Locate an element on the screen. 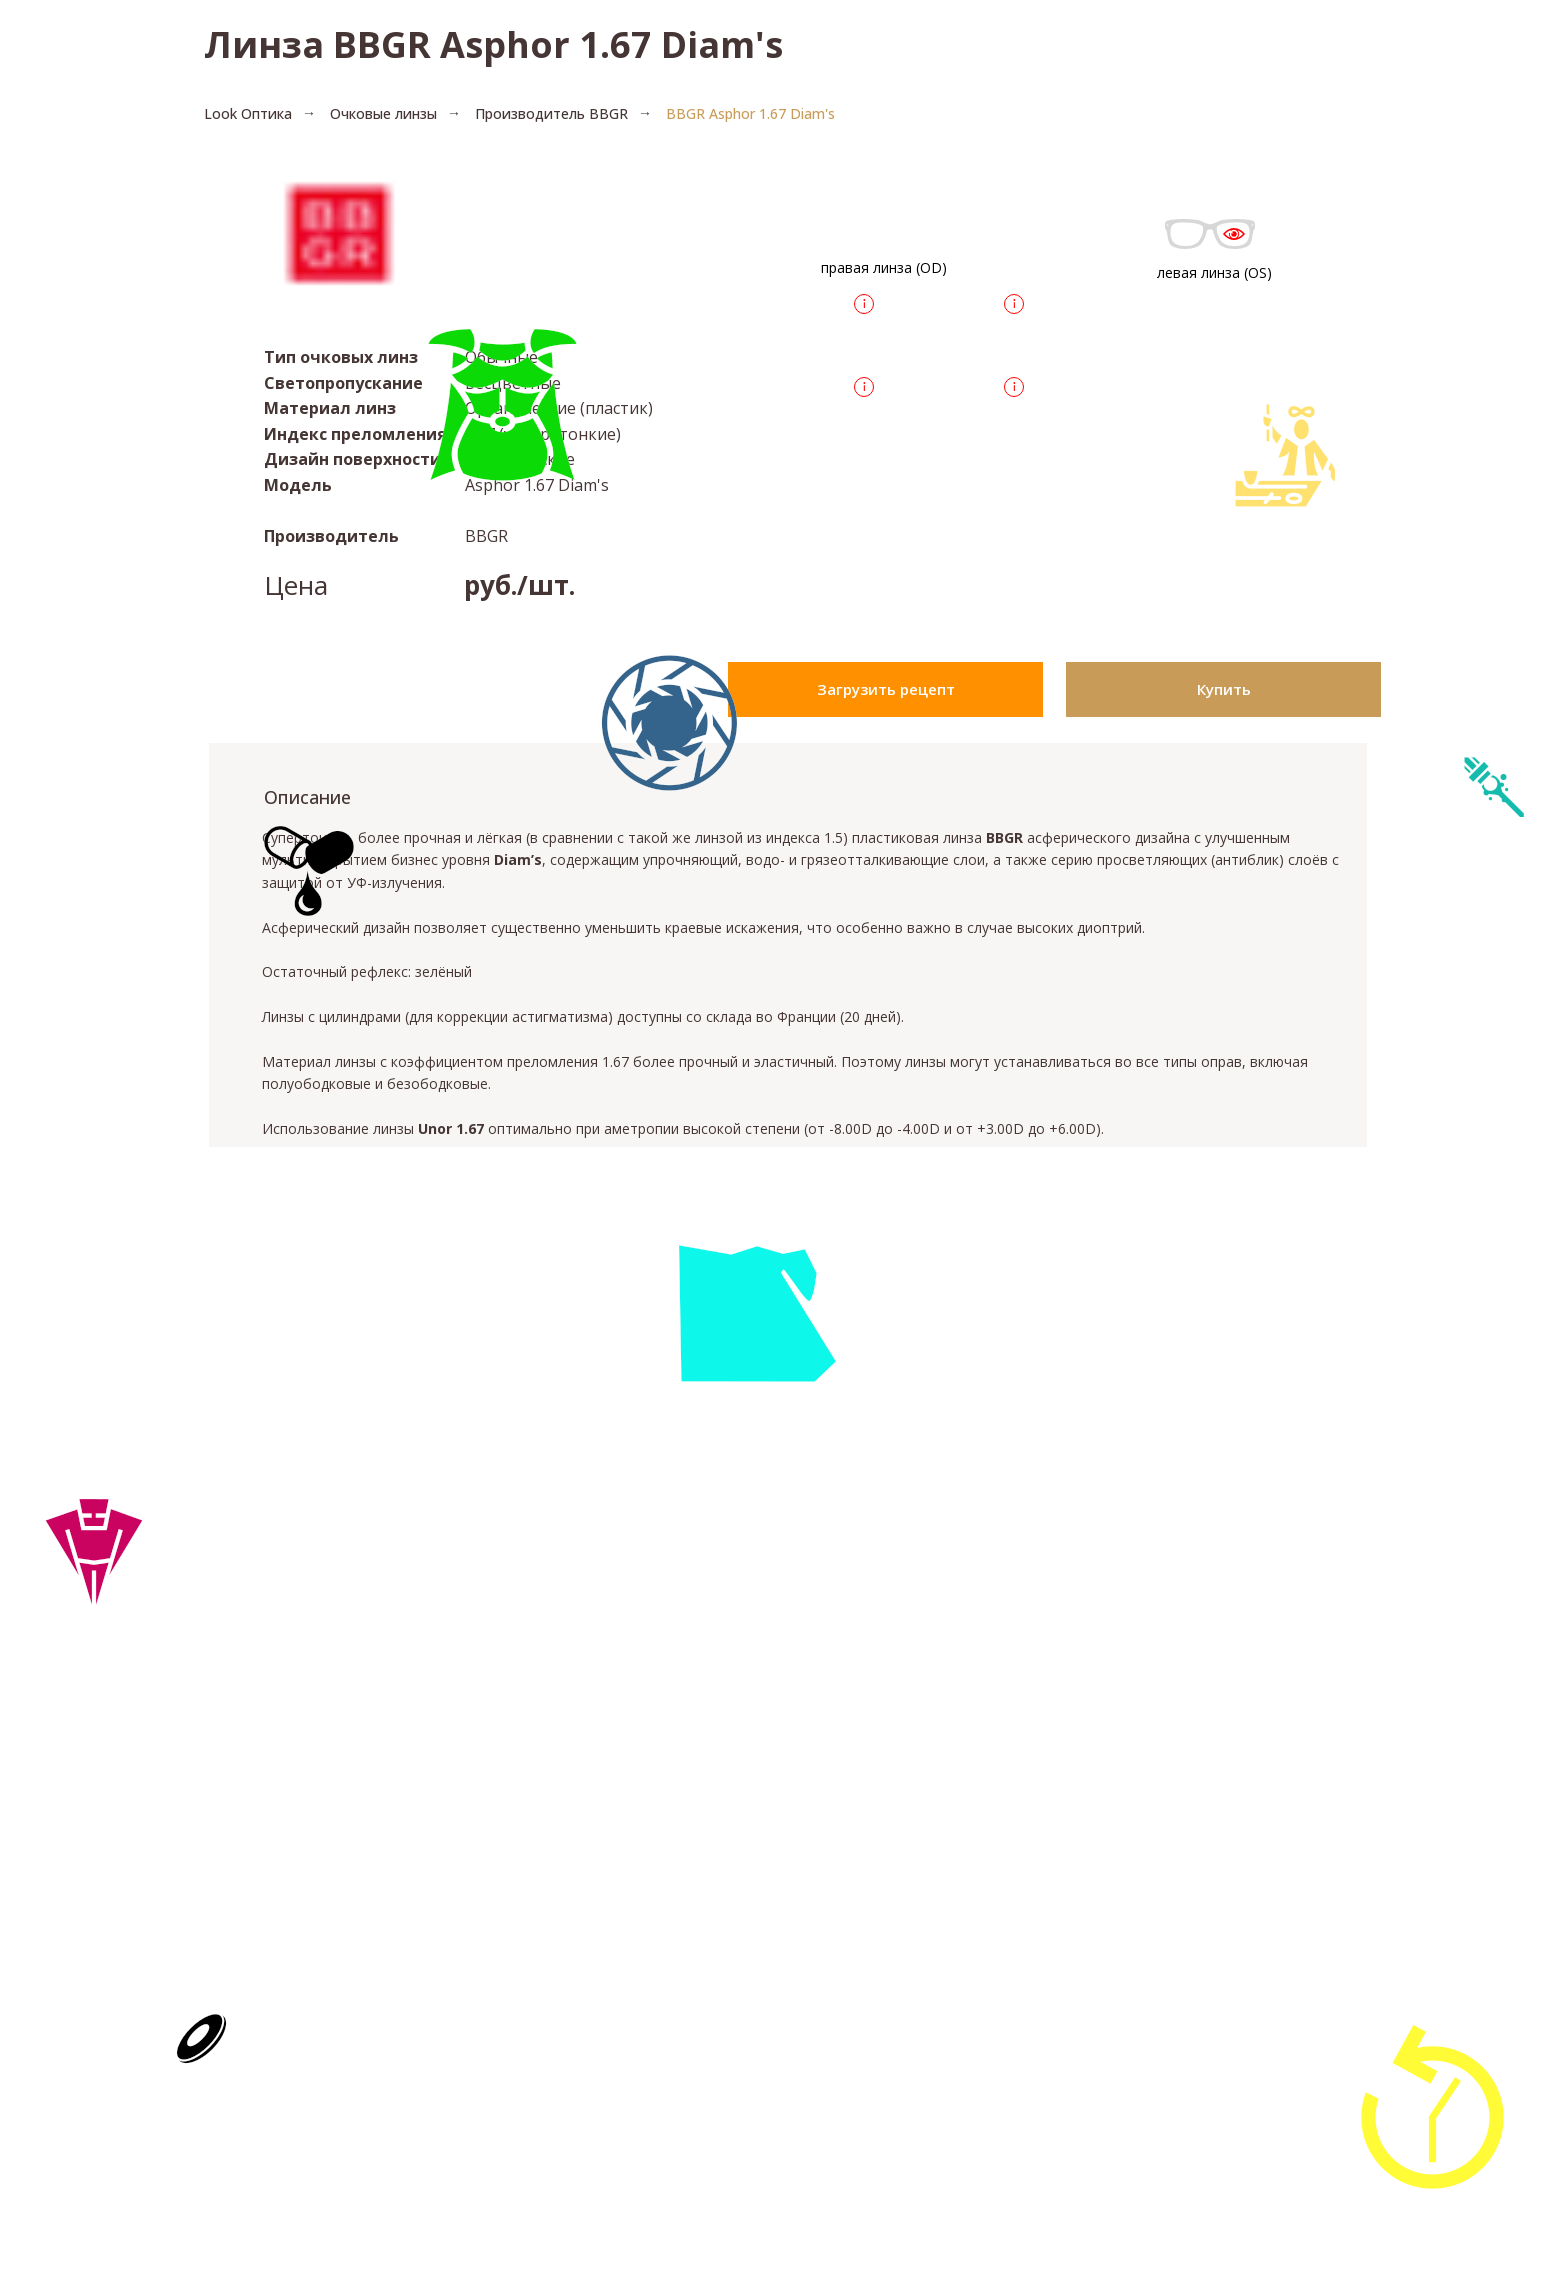  indicates medication dosage or liquid medicine is located at coordinates (309, 871).